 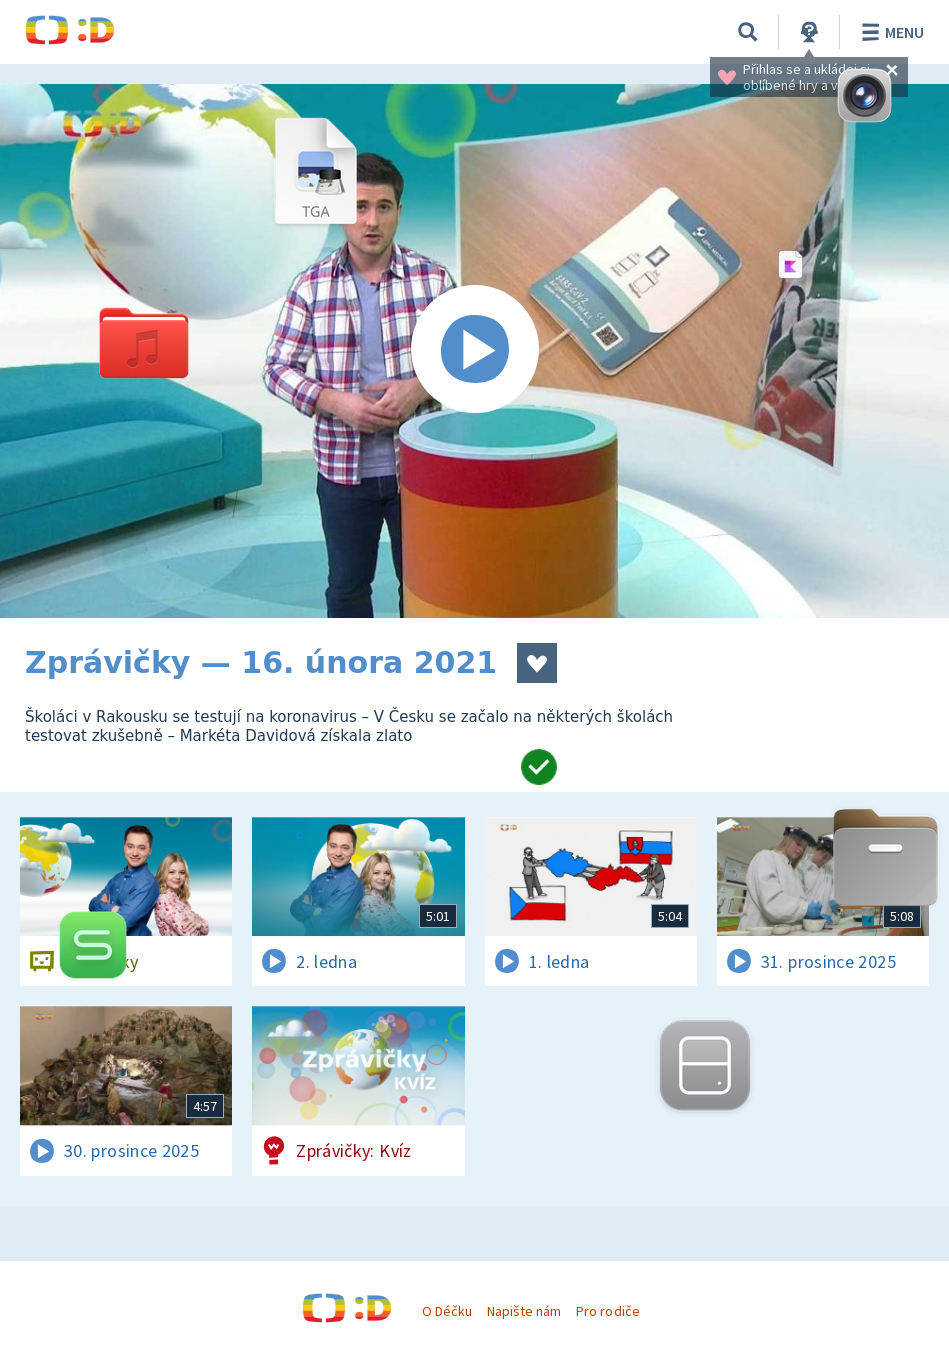 What do you see at coordinates (93, 945) in the screenshot?
I see `open wps spreadsheets application` at bounding box center [93, 945].